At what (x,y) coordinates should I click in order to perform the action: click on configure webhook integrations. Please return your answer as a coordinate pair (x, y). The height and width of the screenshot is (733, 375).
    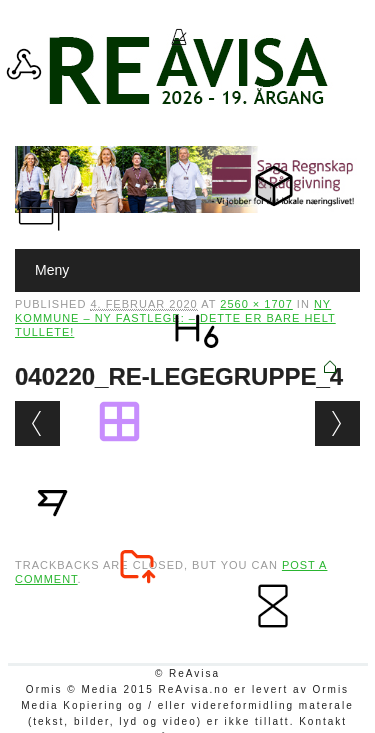
    Looking at the image, I should click on (24, 66).